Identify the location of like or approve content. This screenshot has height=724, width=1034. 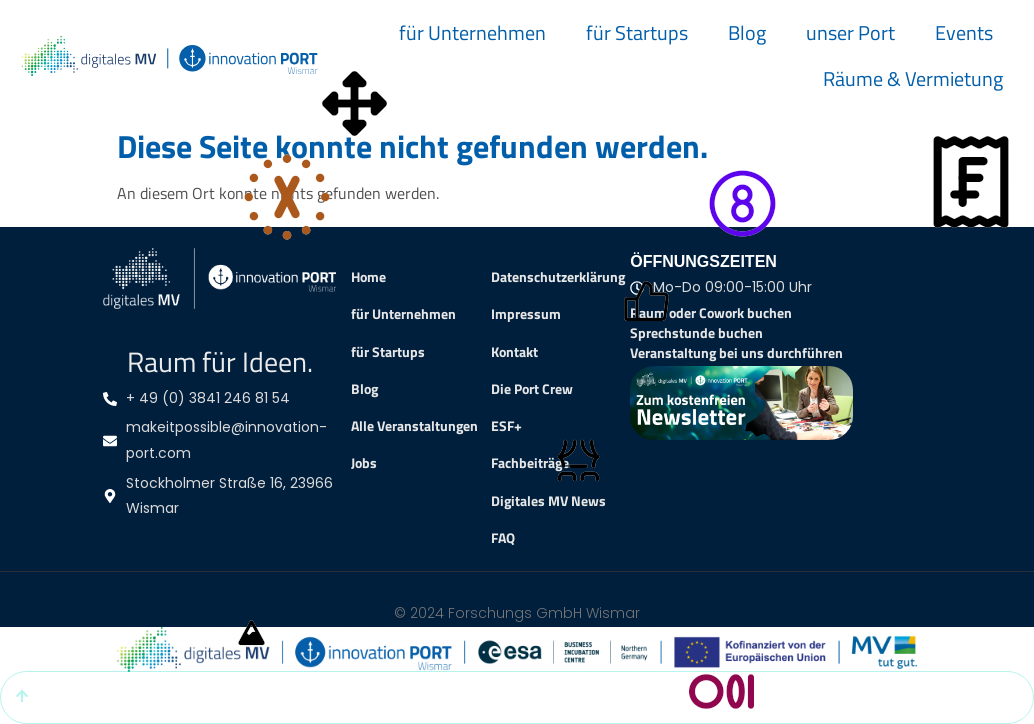
(646, 303).